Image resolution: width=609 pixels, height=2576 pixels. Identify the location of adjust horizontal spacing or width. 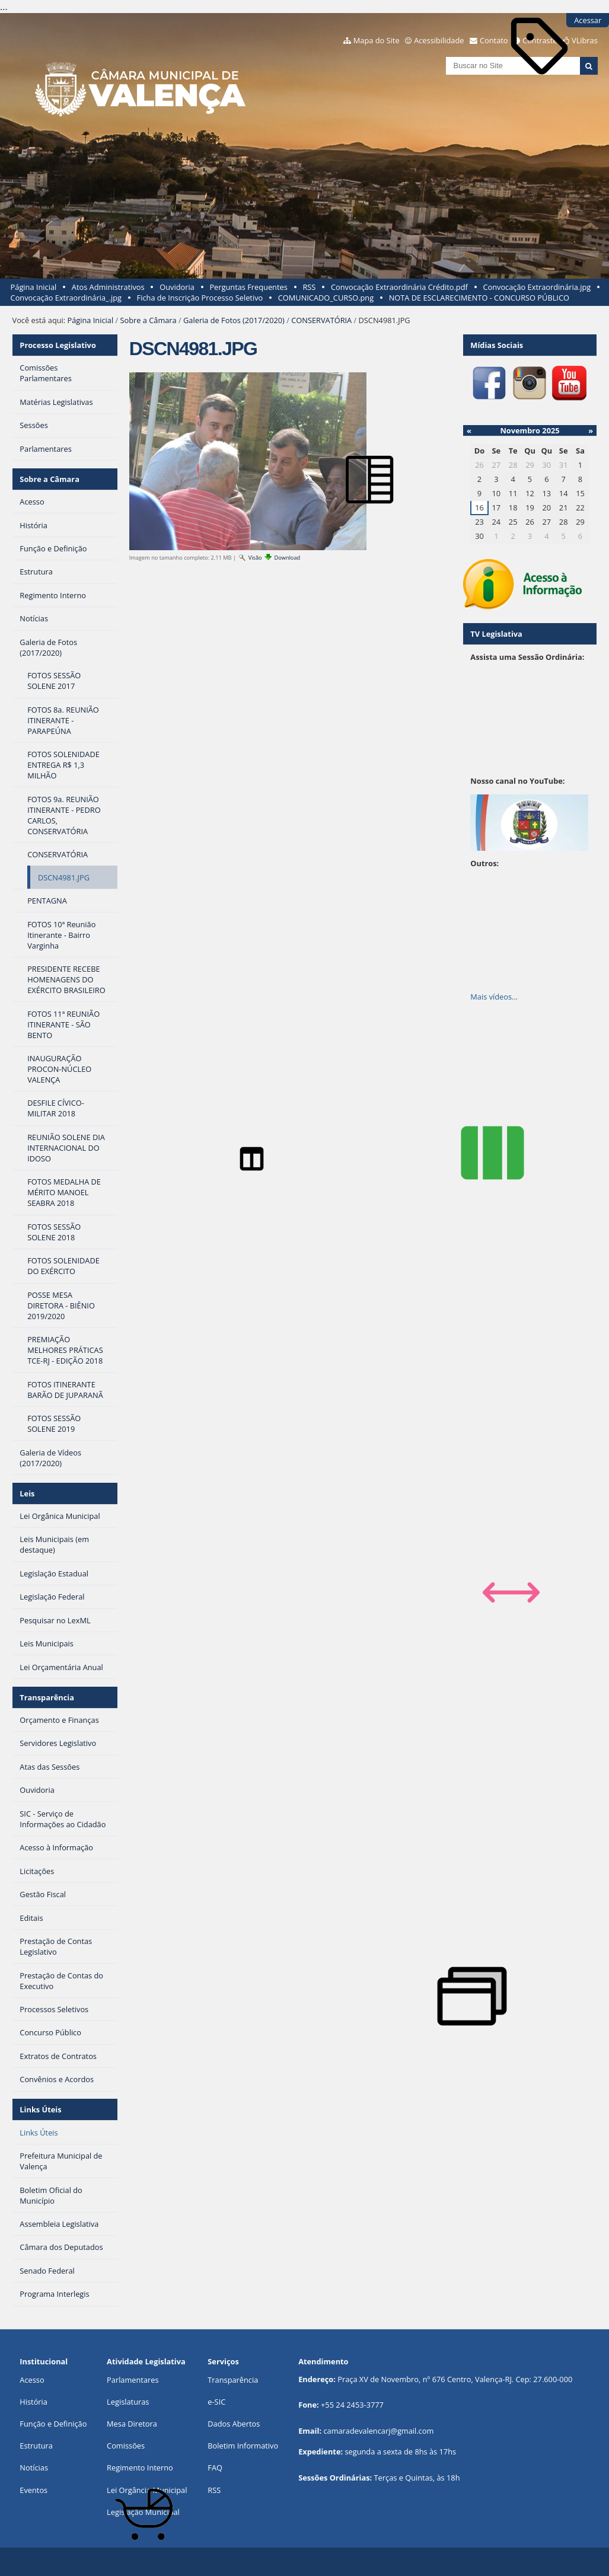
(511, 1592).